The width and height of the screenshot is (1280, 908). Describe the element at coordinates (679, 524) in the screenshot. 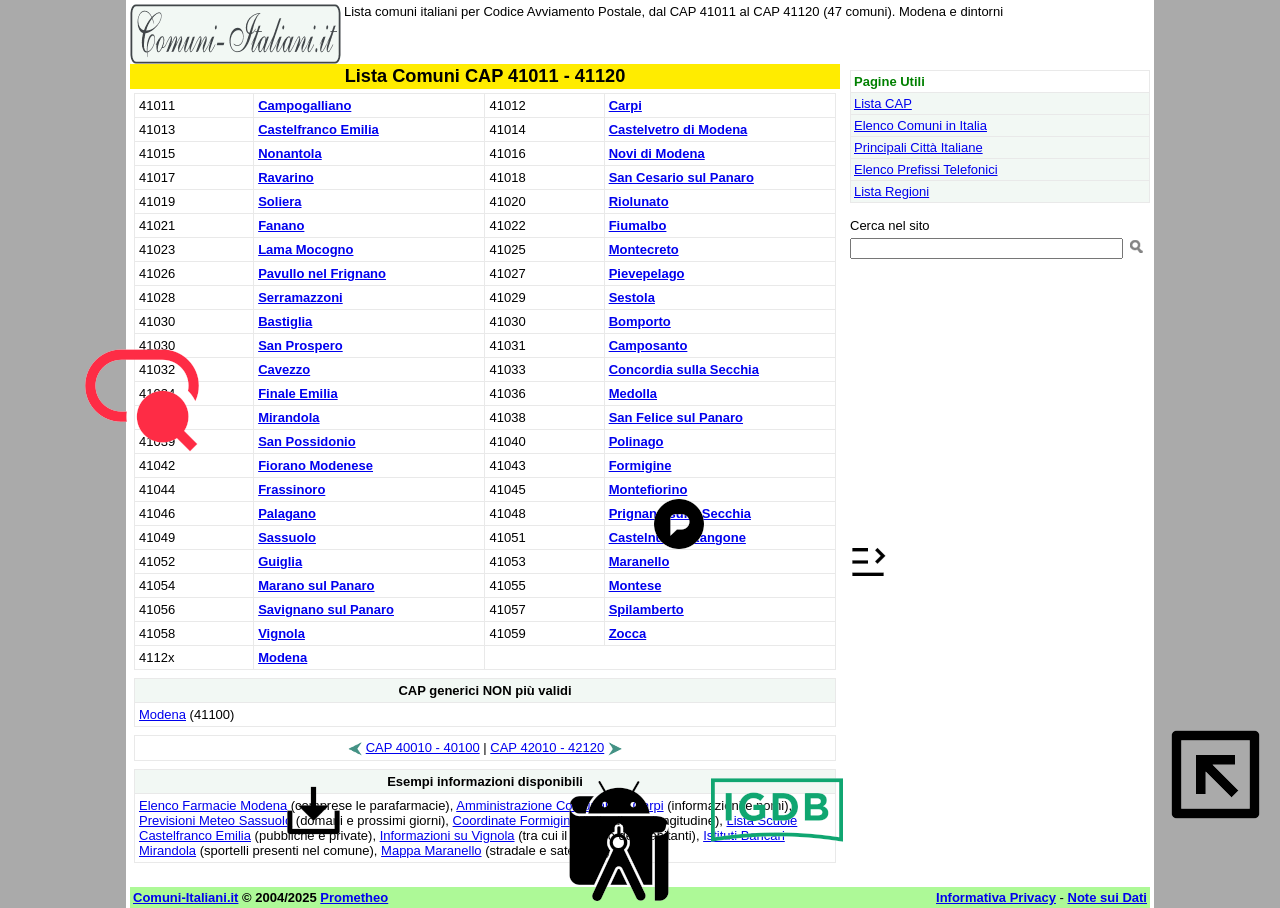

I see `open the Pixelfed app` at that location.